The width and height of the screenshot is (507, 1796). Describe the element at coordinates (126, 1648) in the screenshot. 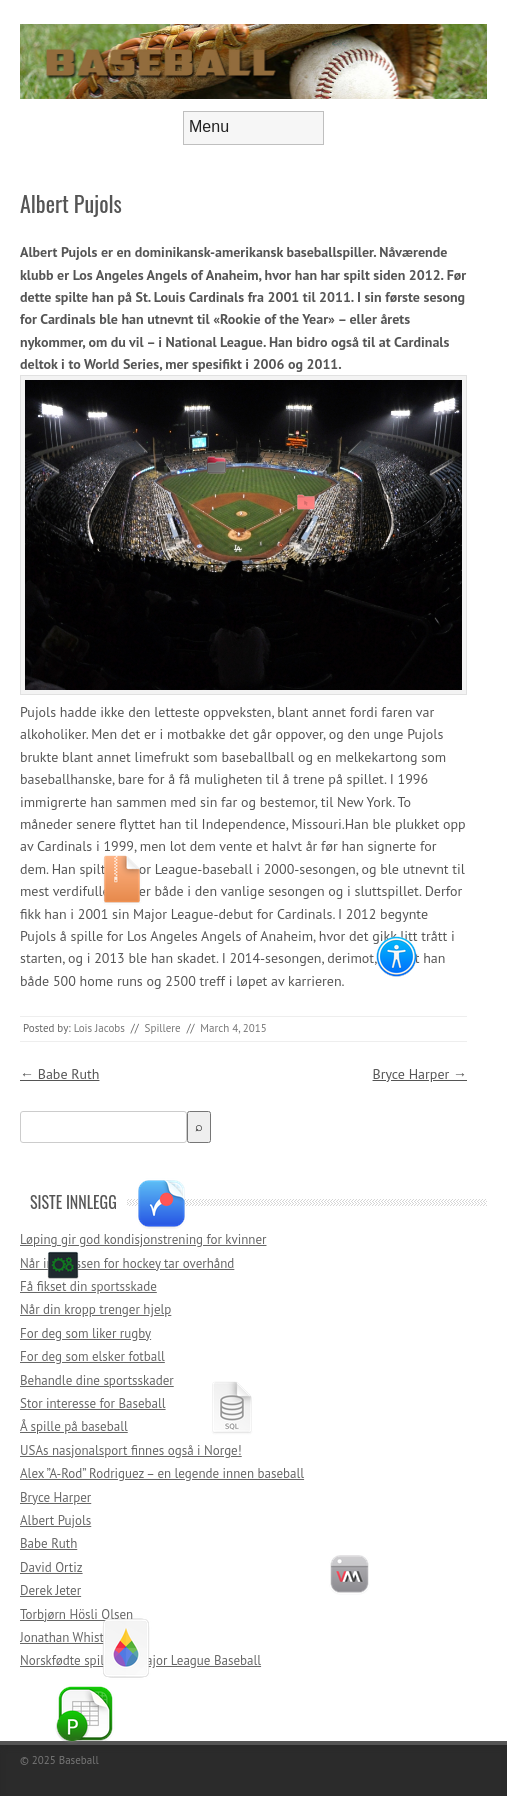

I see `file type indicator for IT87 hardware monitor configuration` at that location.